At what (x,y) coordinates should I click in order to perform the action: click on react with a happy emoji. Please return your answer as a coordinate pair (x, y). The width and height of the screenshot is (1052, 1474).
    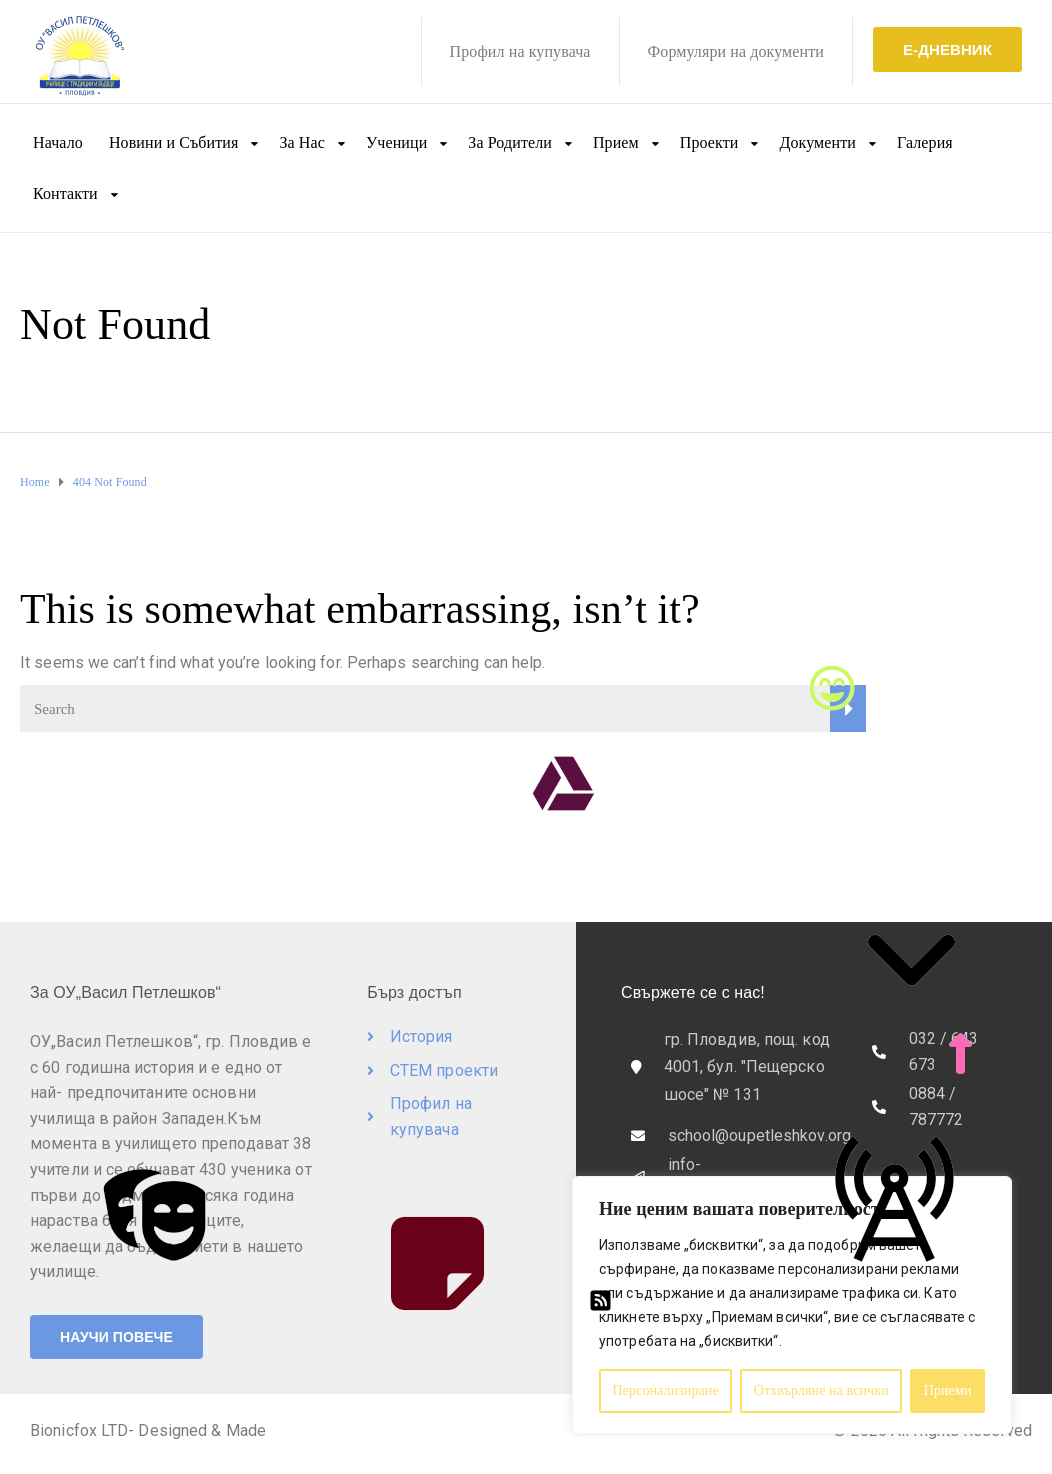
    Looking at the image, I should click on (832, 688).